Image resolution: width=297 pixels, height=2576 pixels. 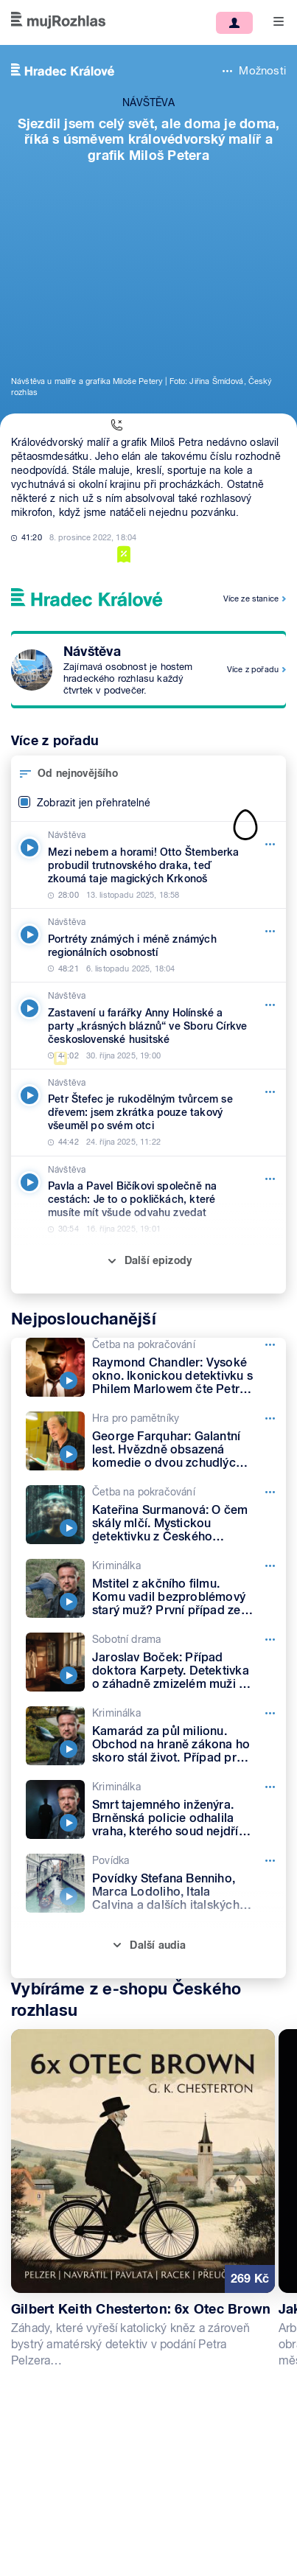 I want to click on indicates egg or egg-related content, so click(x=245, y=825).